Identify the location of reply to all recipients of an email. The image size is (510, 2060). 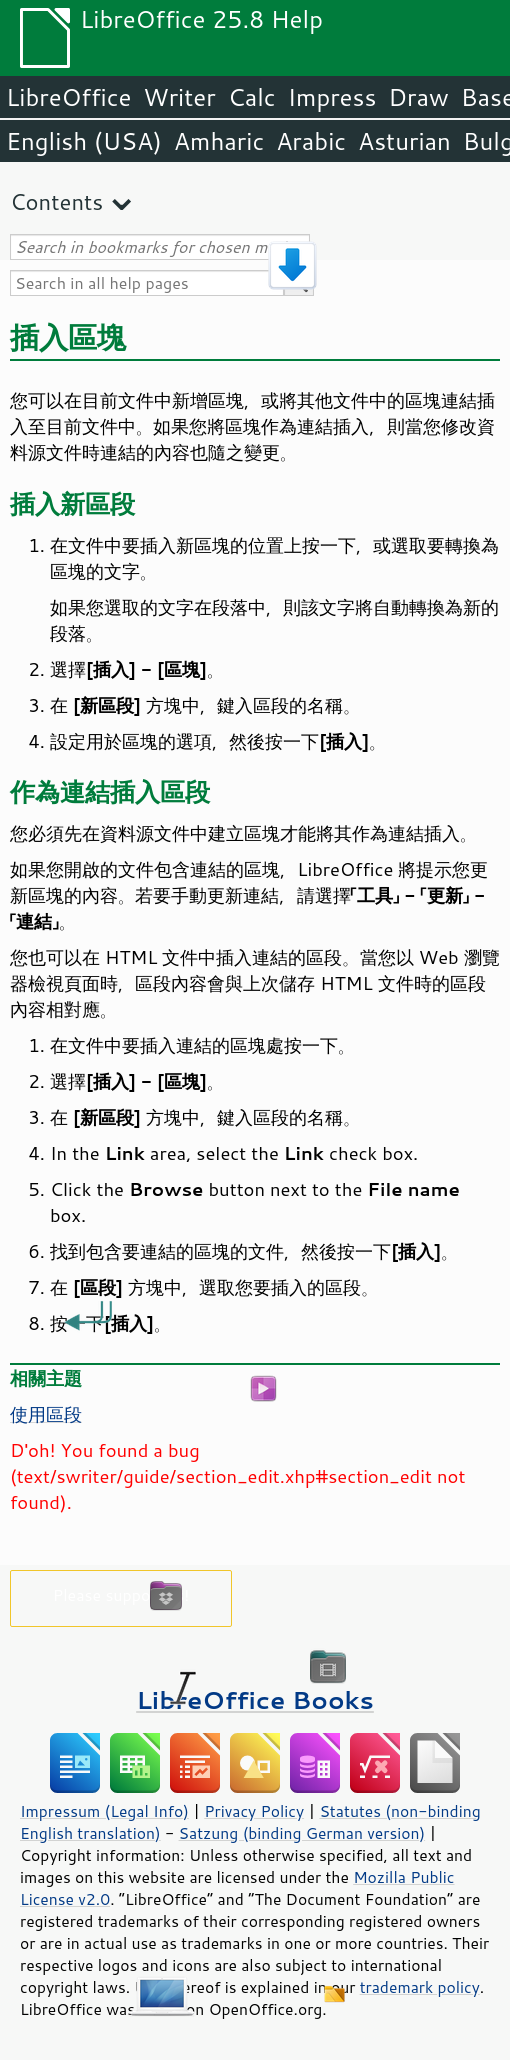
(87, 1315).